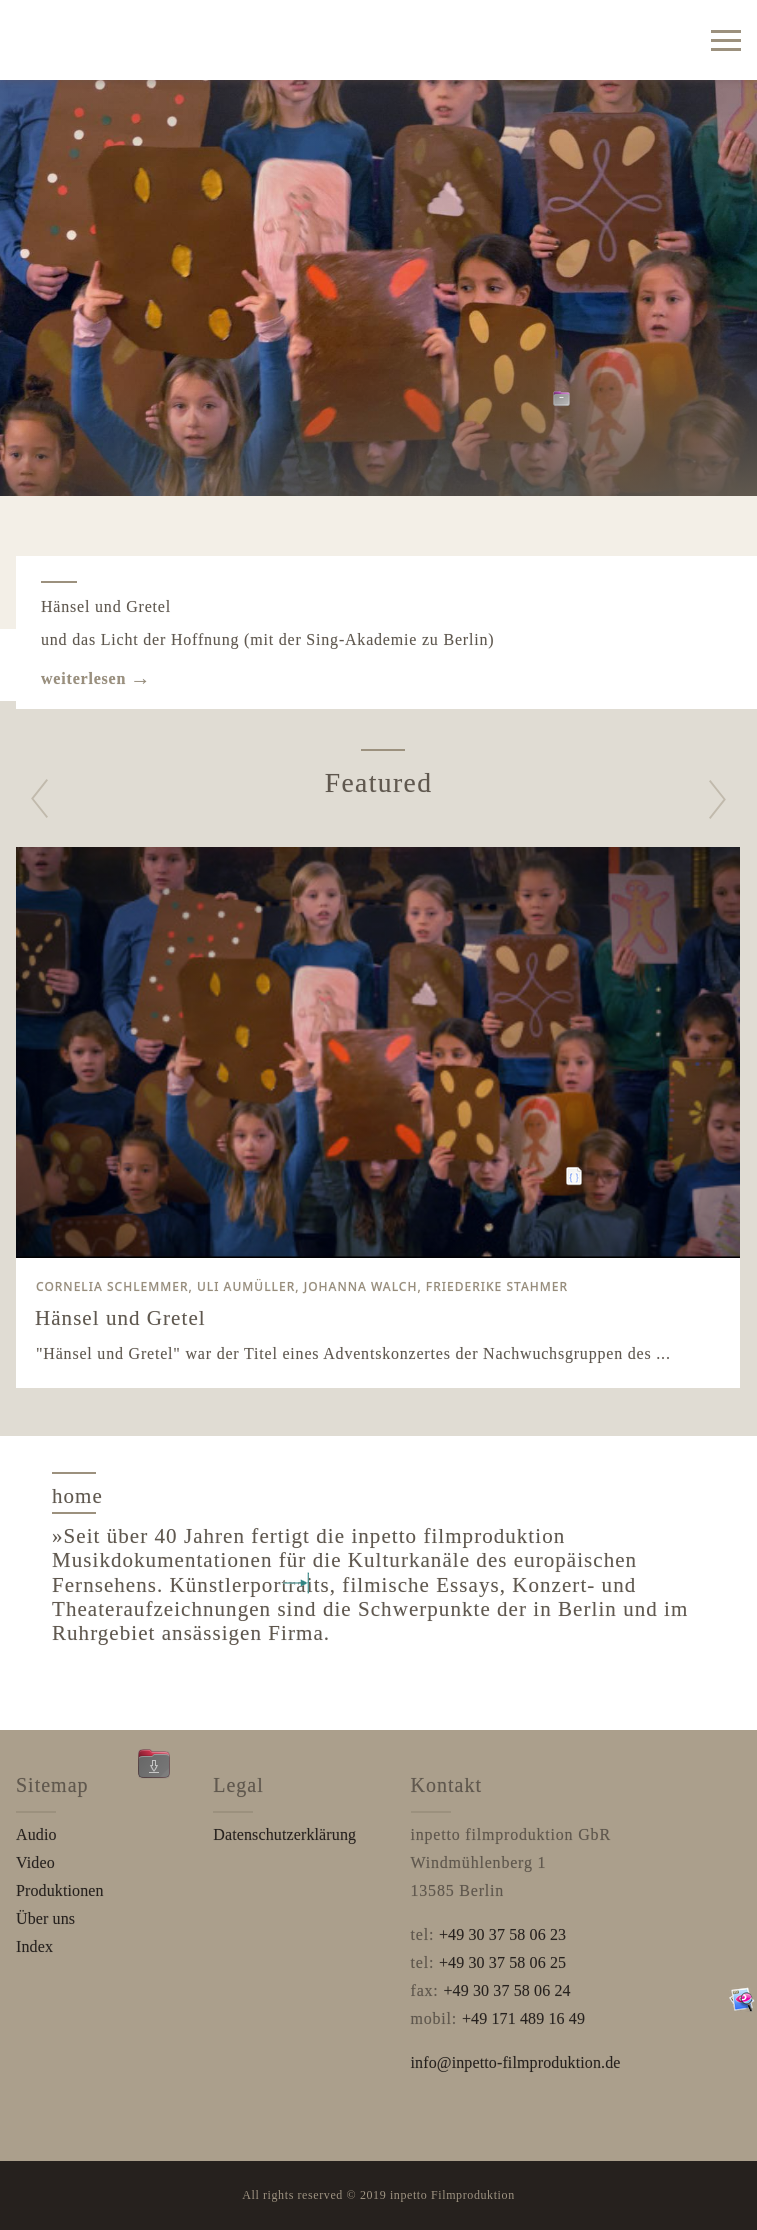  What do you see at coordinates (296, 1583) in the screenshot?
I see `jump to the last item in a list` at bounding box center [296, 1583].